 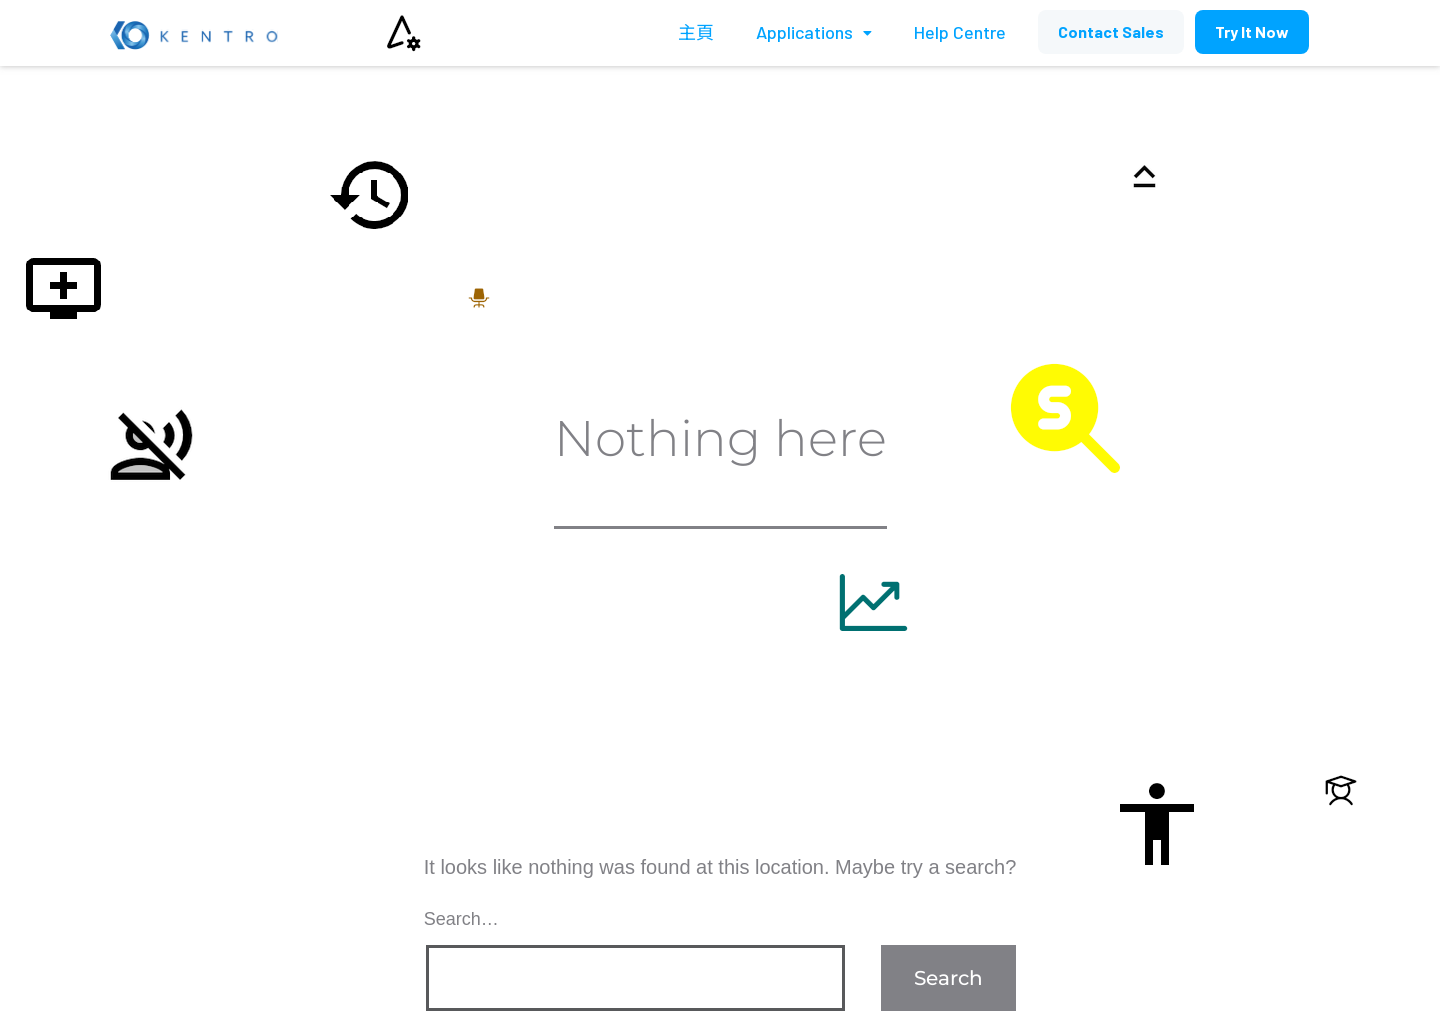 What do you see at coordinates (1144, 176) in the screenshot?
I see `indicates caps lock is enabled on the keyboard` at bounding box center [1144, 176].